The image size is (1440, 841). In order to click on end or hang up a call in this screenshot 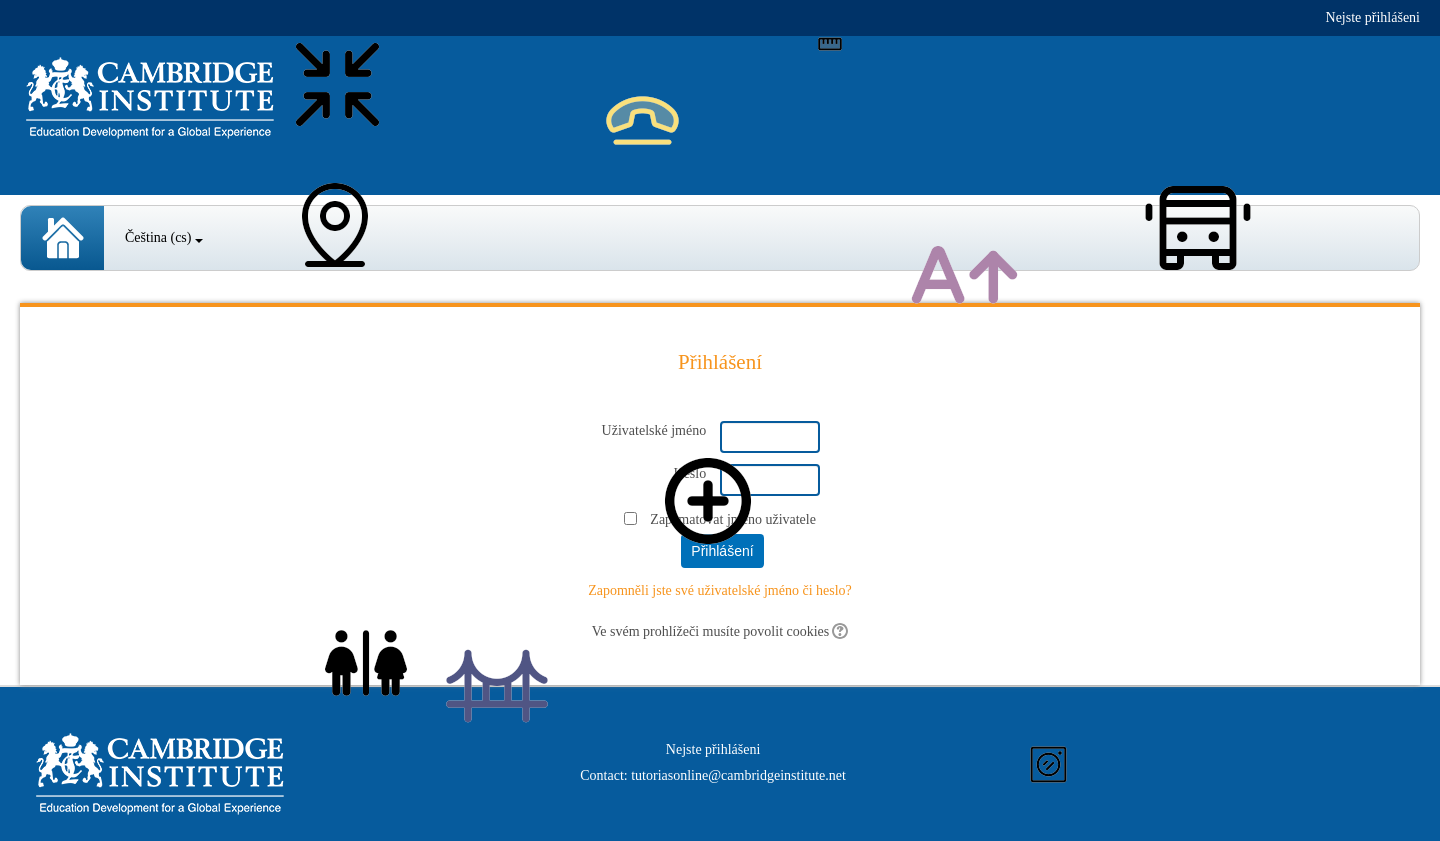, I will do `click(642, 120)`.